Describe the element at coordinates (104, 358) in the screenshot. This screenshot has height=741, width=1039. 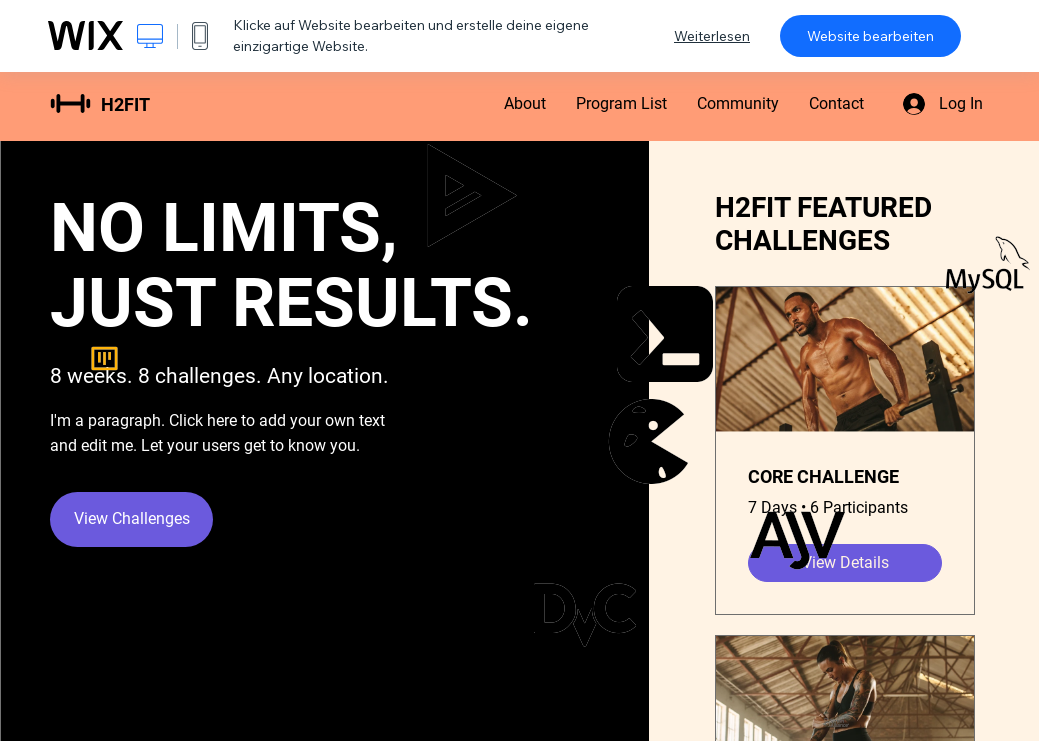
I see `switch to kanban board view` at that location.